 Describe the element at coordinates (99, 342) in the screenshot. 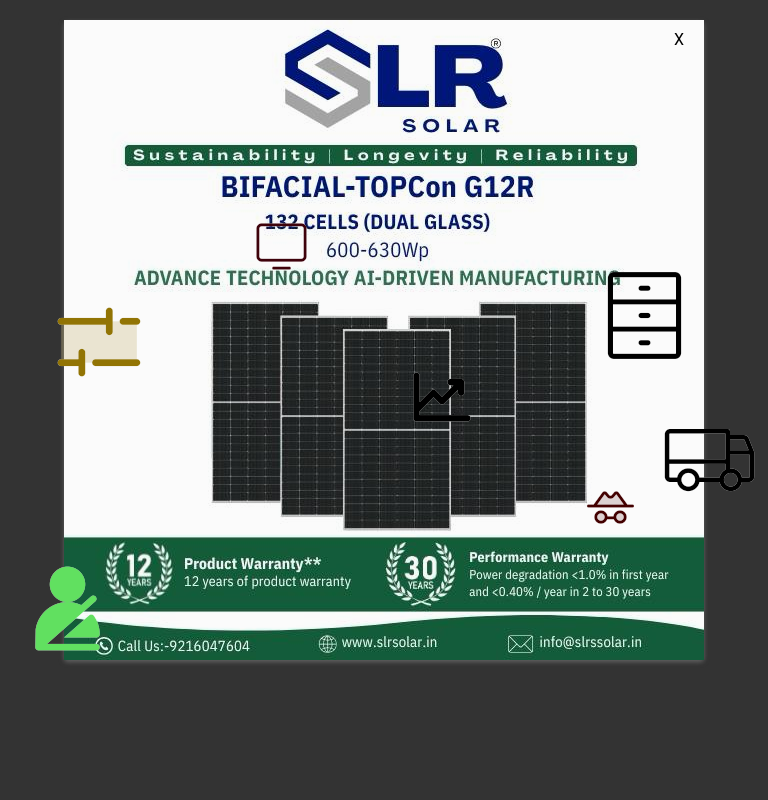

I see `adjust settings or preferences` at that location.